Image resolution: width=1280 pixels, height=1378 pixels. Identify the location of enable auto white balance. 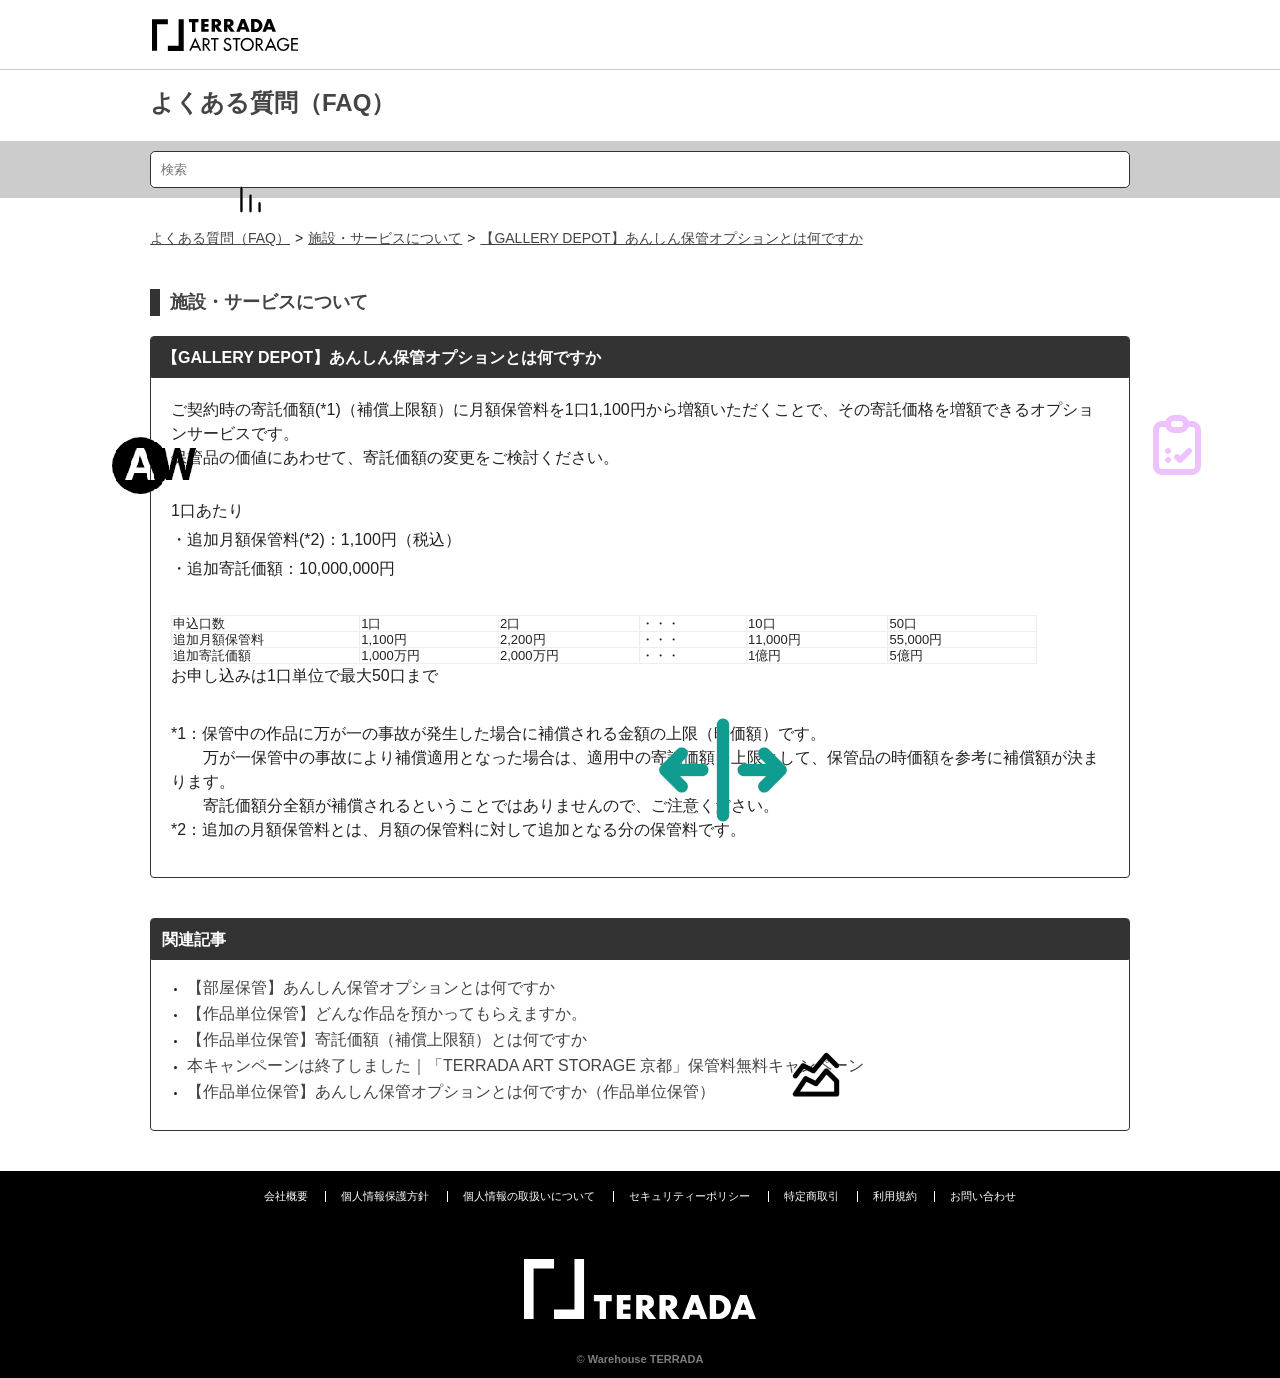
(154, 465).